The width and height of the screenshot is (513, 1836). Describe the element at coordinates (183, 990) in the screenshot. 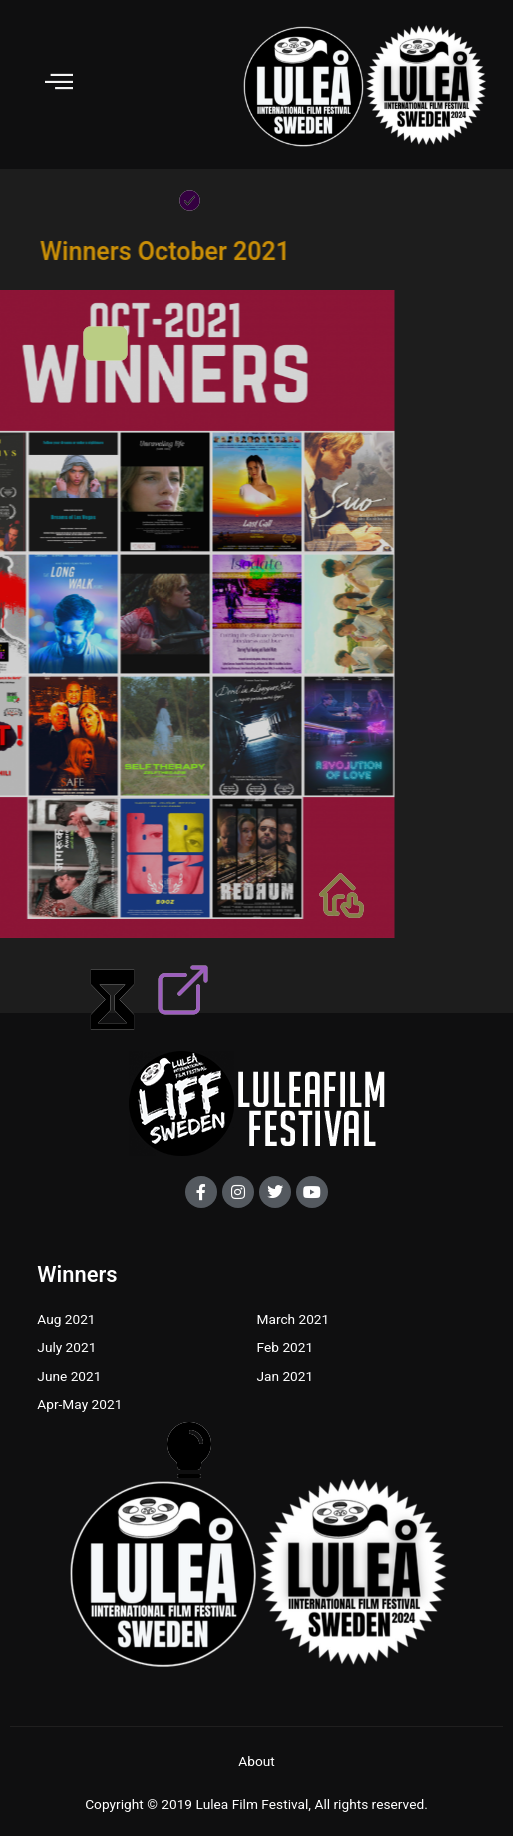

I see `open link in a new tab or window` at that location.